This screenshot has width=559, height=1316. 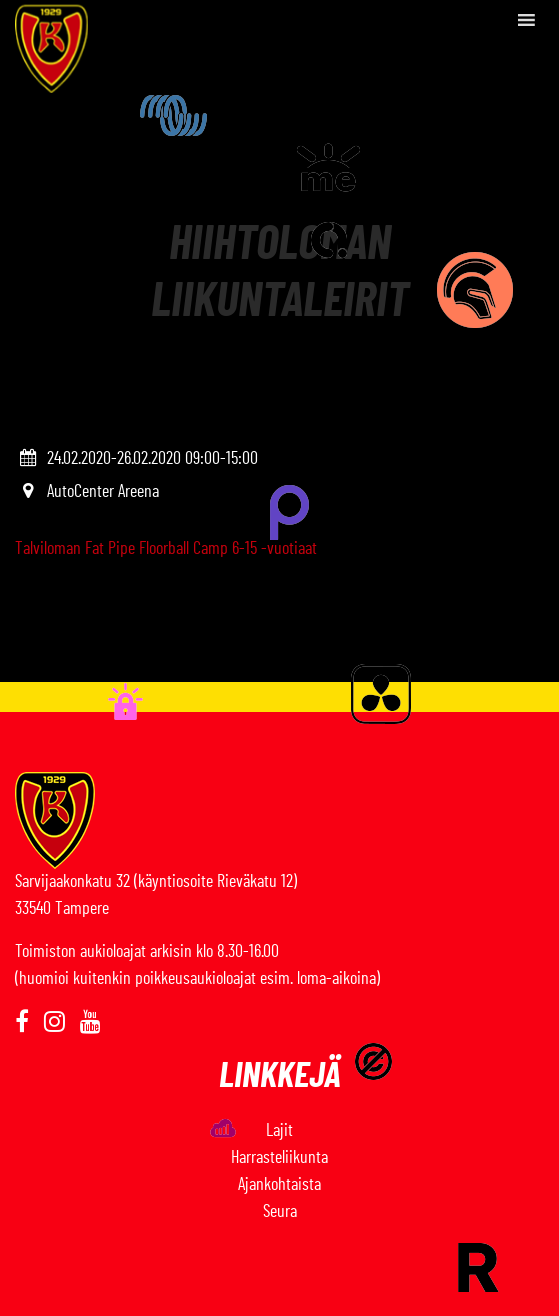 I want to click on open Sellsy CRM platform, so click(x=223, y=1128).